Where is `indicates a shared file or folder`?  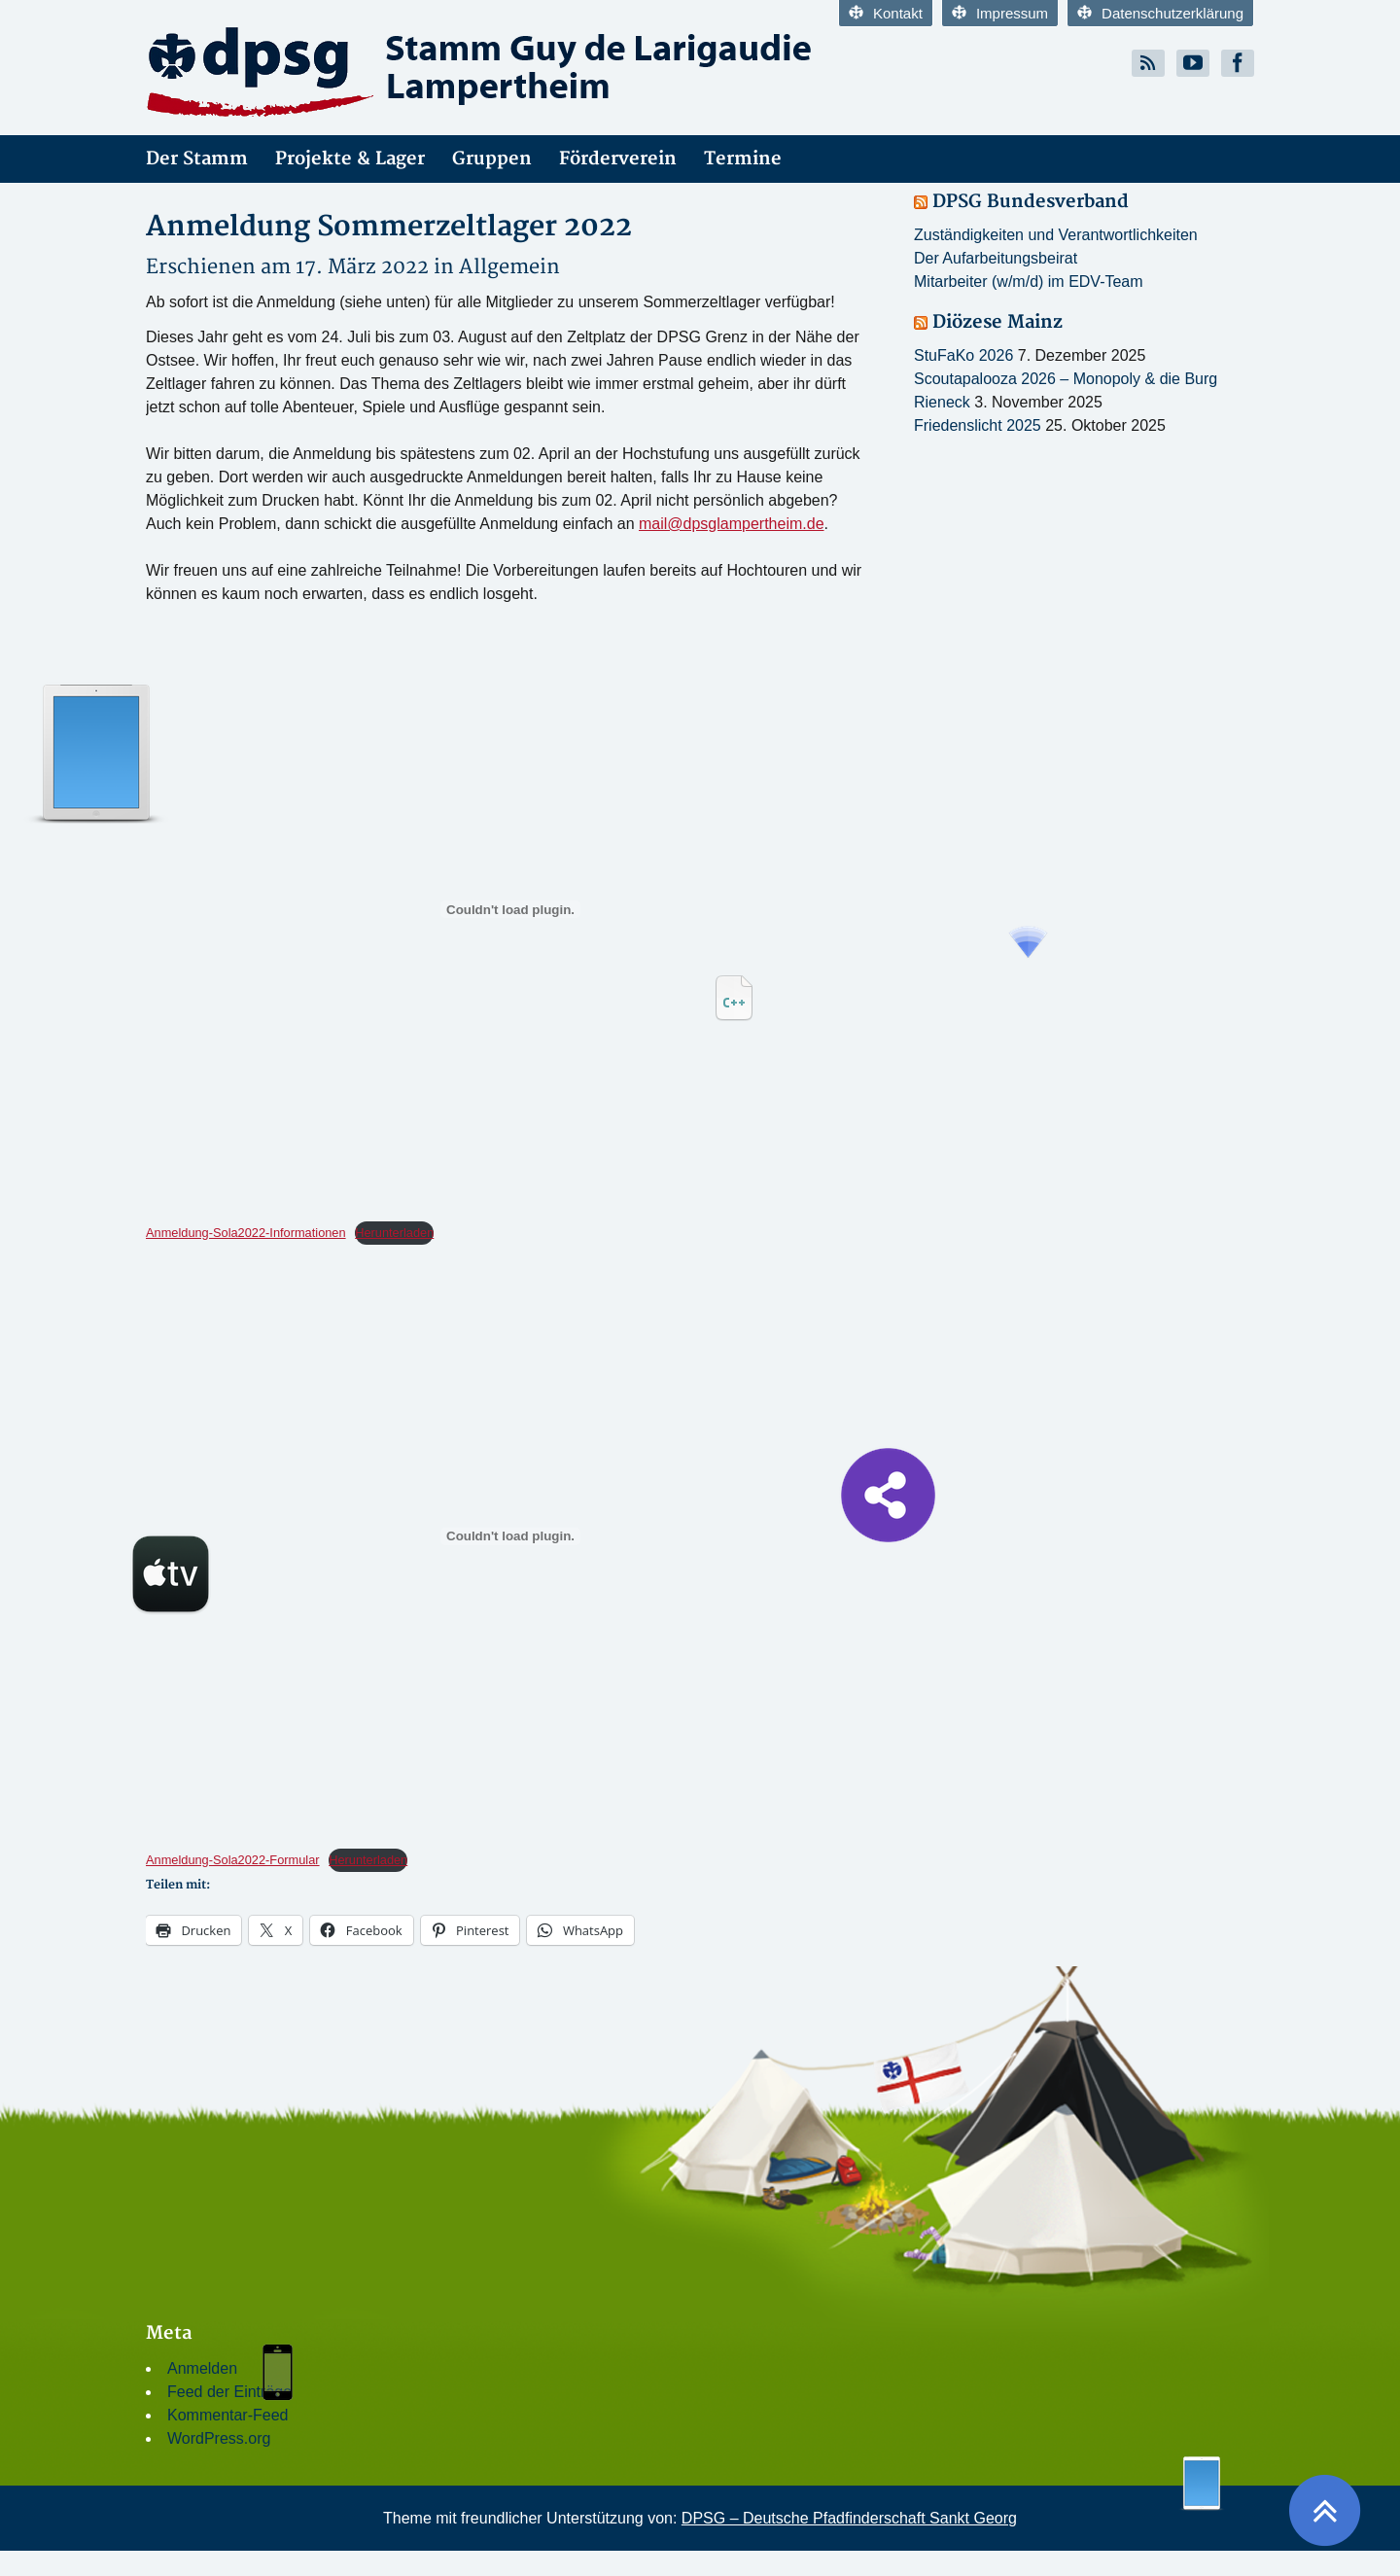
indicates a shared file or folder is located at coordinates (888, 1495).